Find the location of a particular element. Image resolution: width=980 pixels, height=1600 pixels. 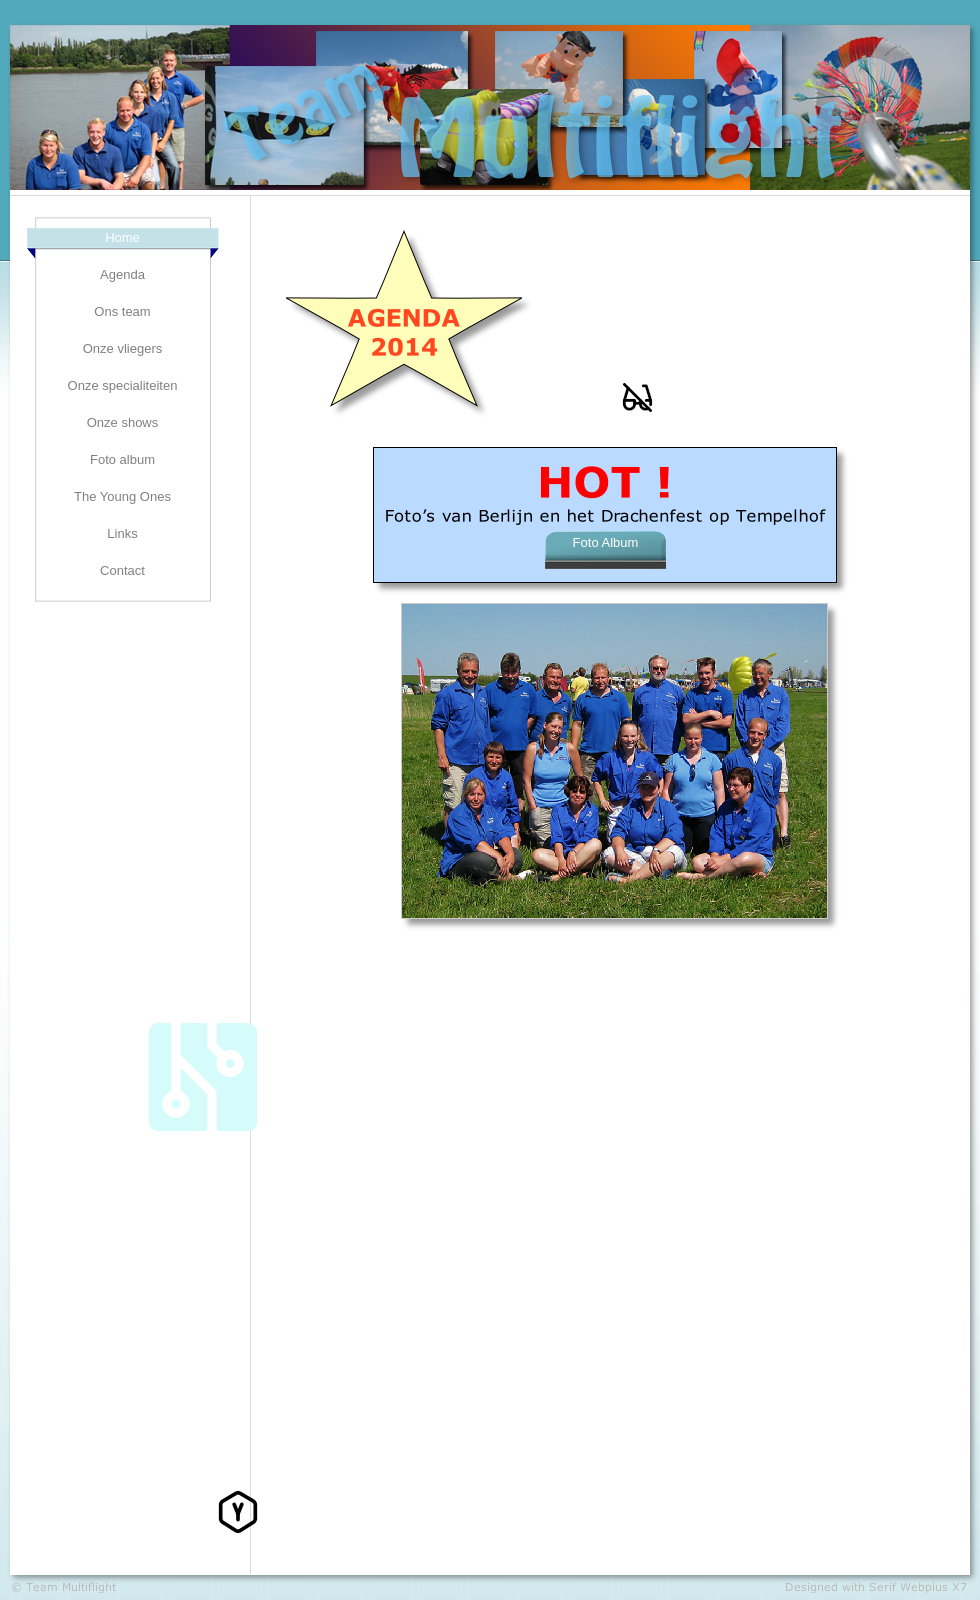

indicates a category or section labeled "Y" is located at coordinates (238, 1512).